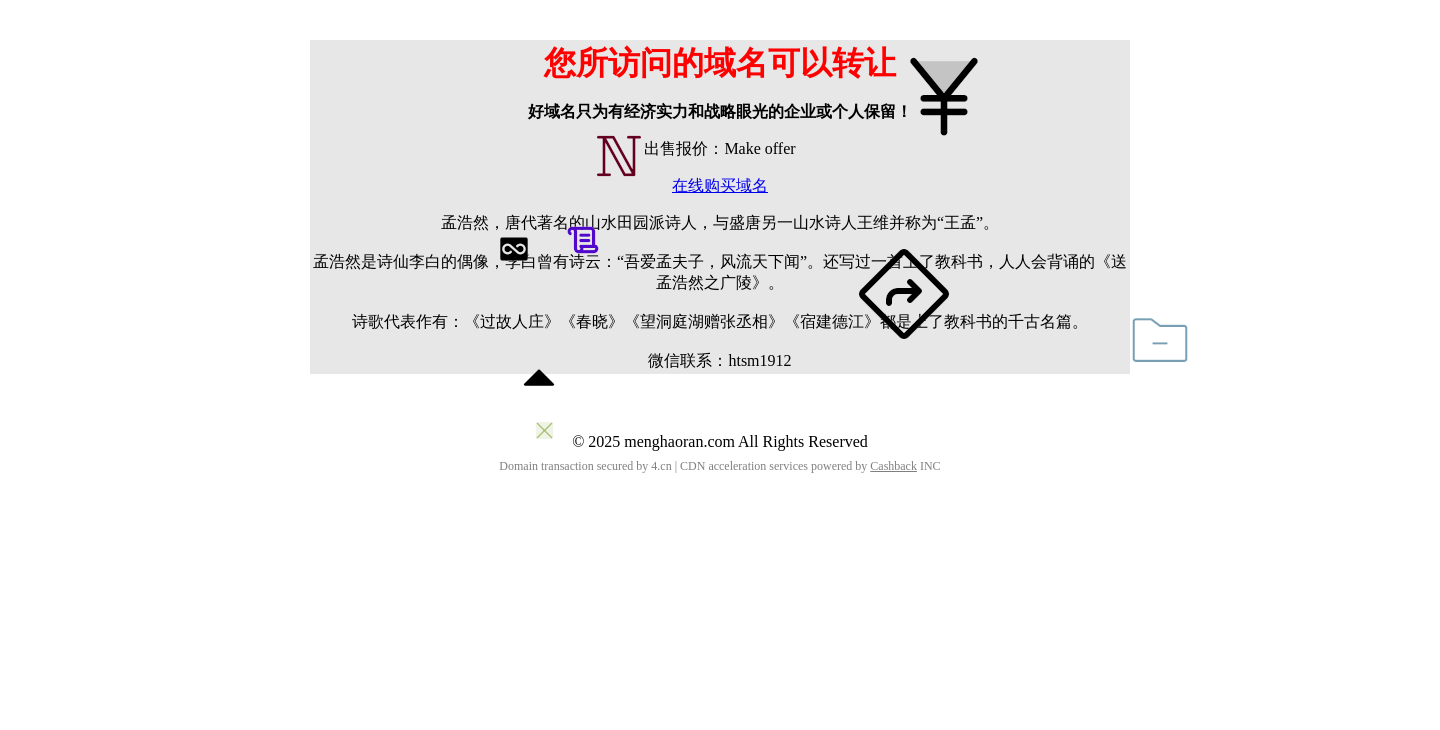 The image size is (1440, 730). I want to click on view prices in japanese yen, so click(944, 95).